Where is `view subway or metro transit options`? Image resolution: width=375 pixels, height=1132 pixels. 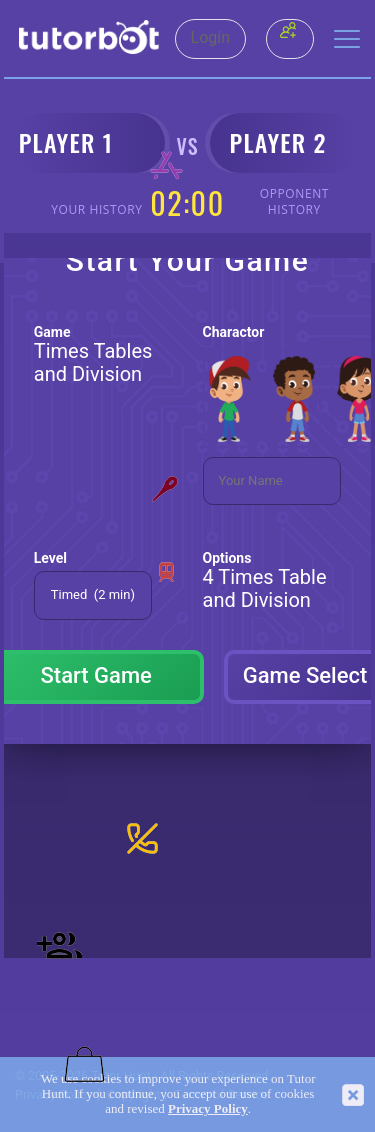 view subway or metro transit options is located at coordinates (166, 571).